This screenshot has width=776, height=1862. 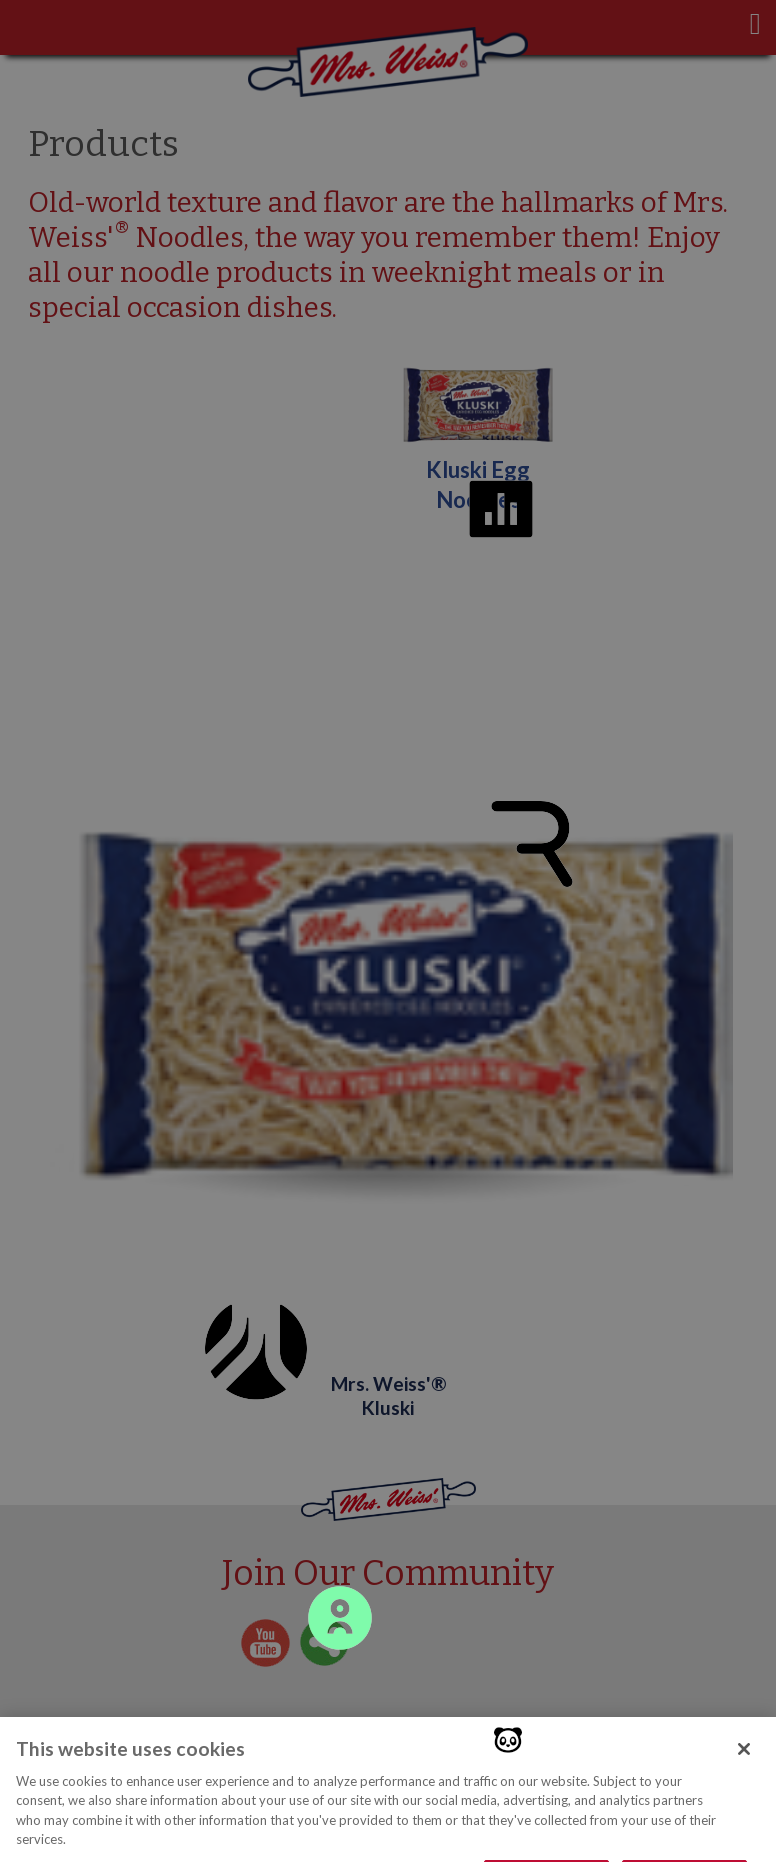 I want to click on access your account or profile, so click(x=340, y=1618).